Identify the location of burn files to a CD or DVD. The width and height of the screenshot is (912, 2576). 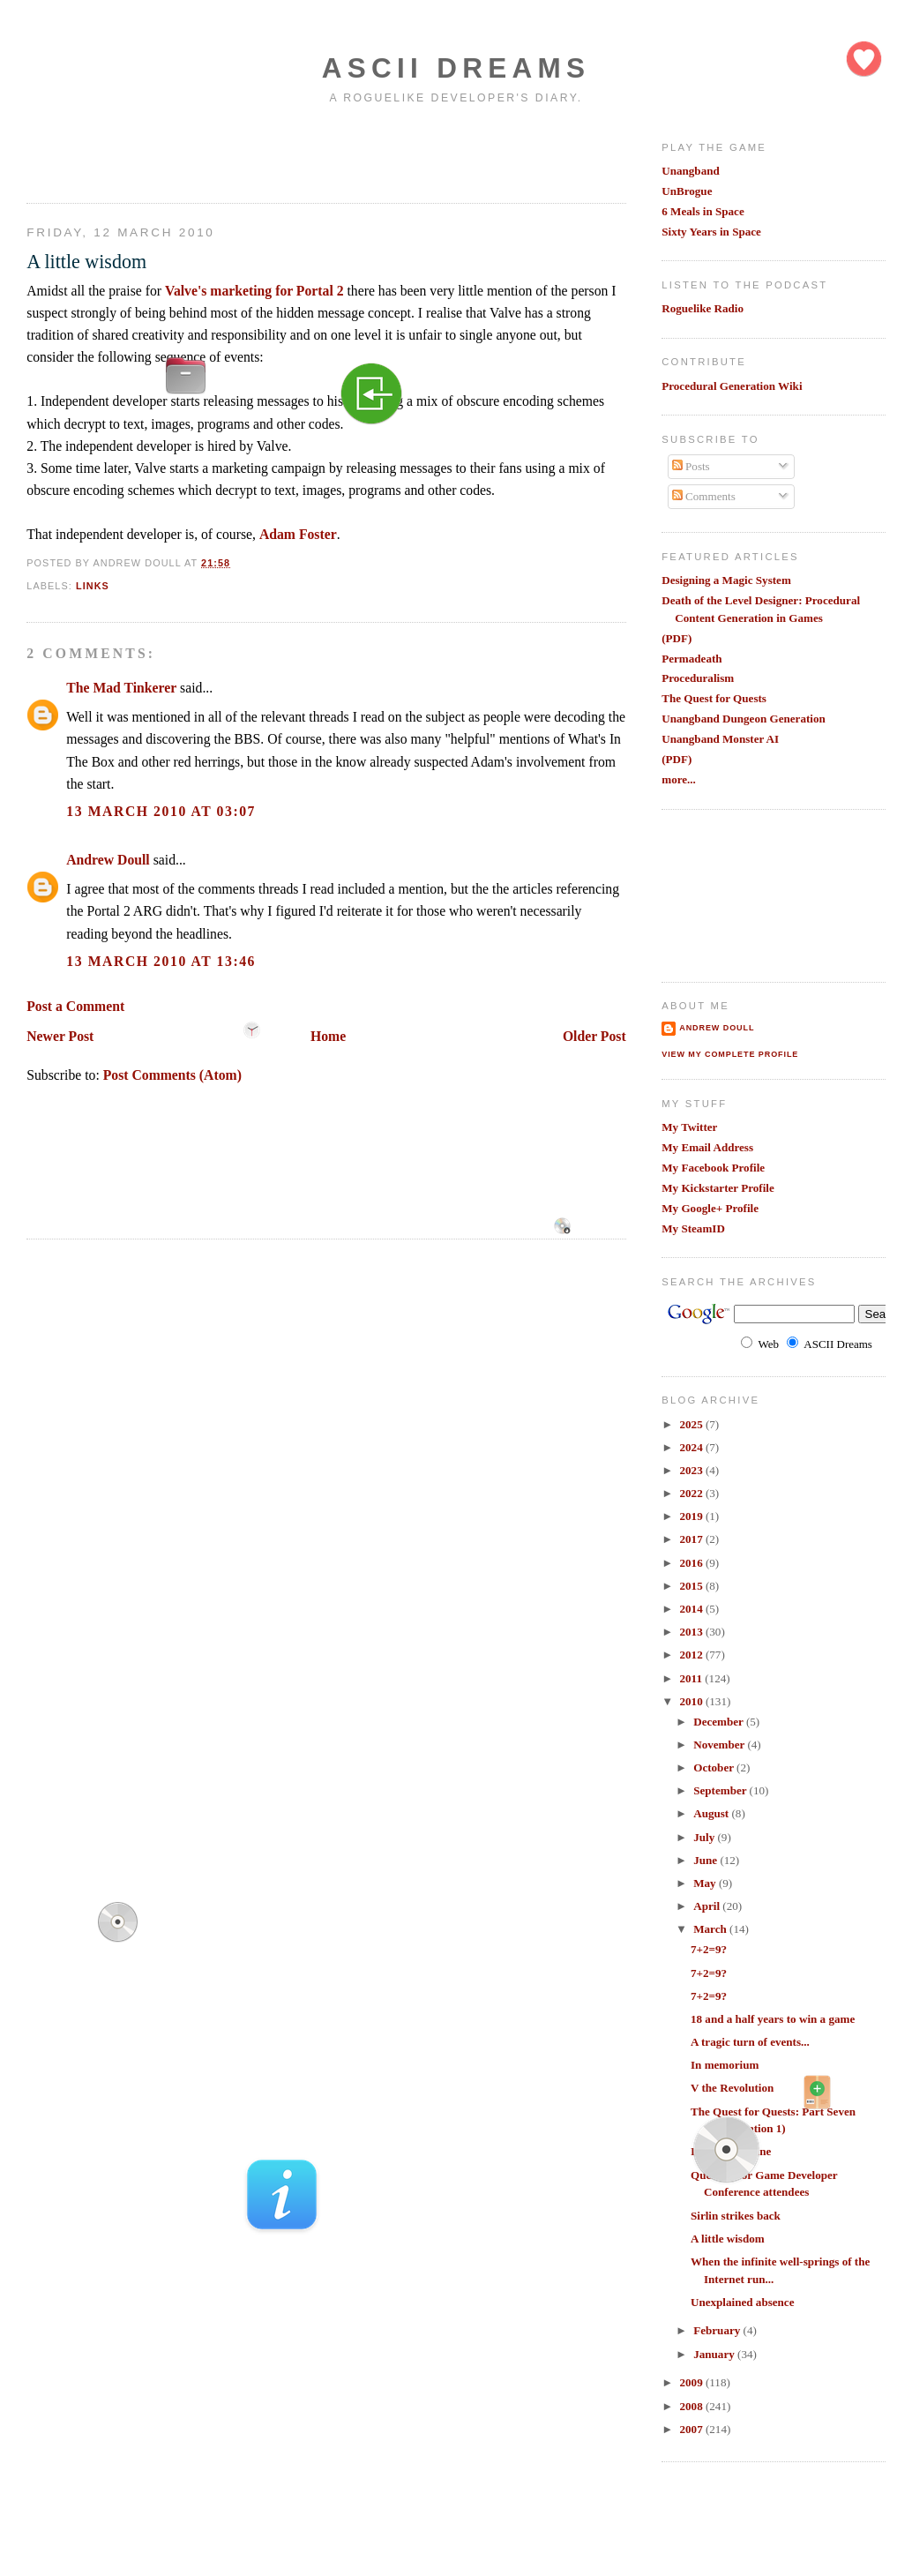
(562, 1225).